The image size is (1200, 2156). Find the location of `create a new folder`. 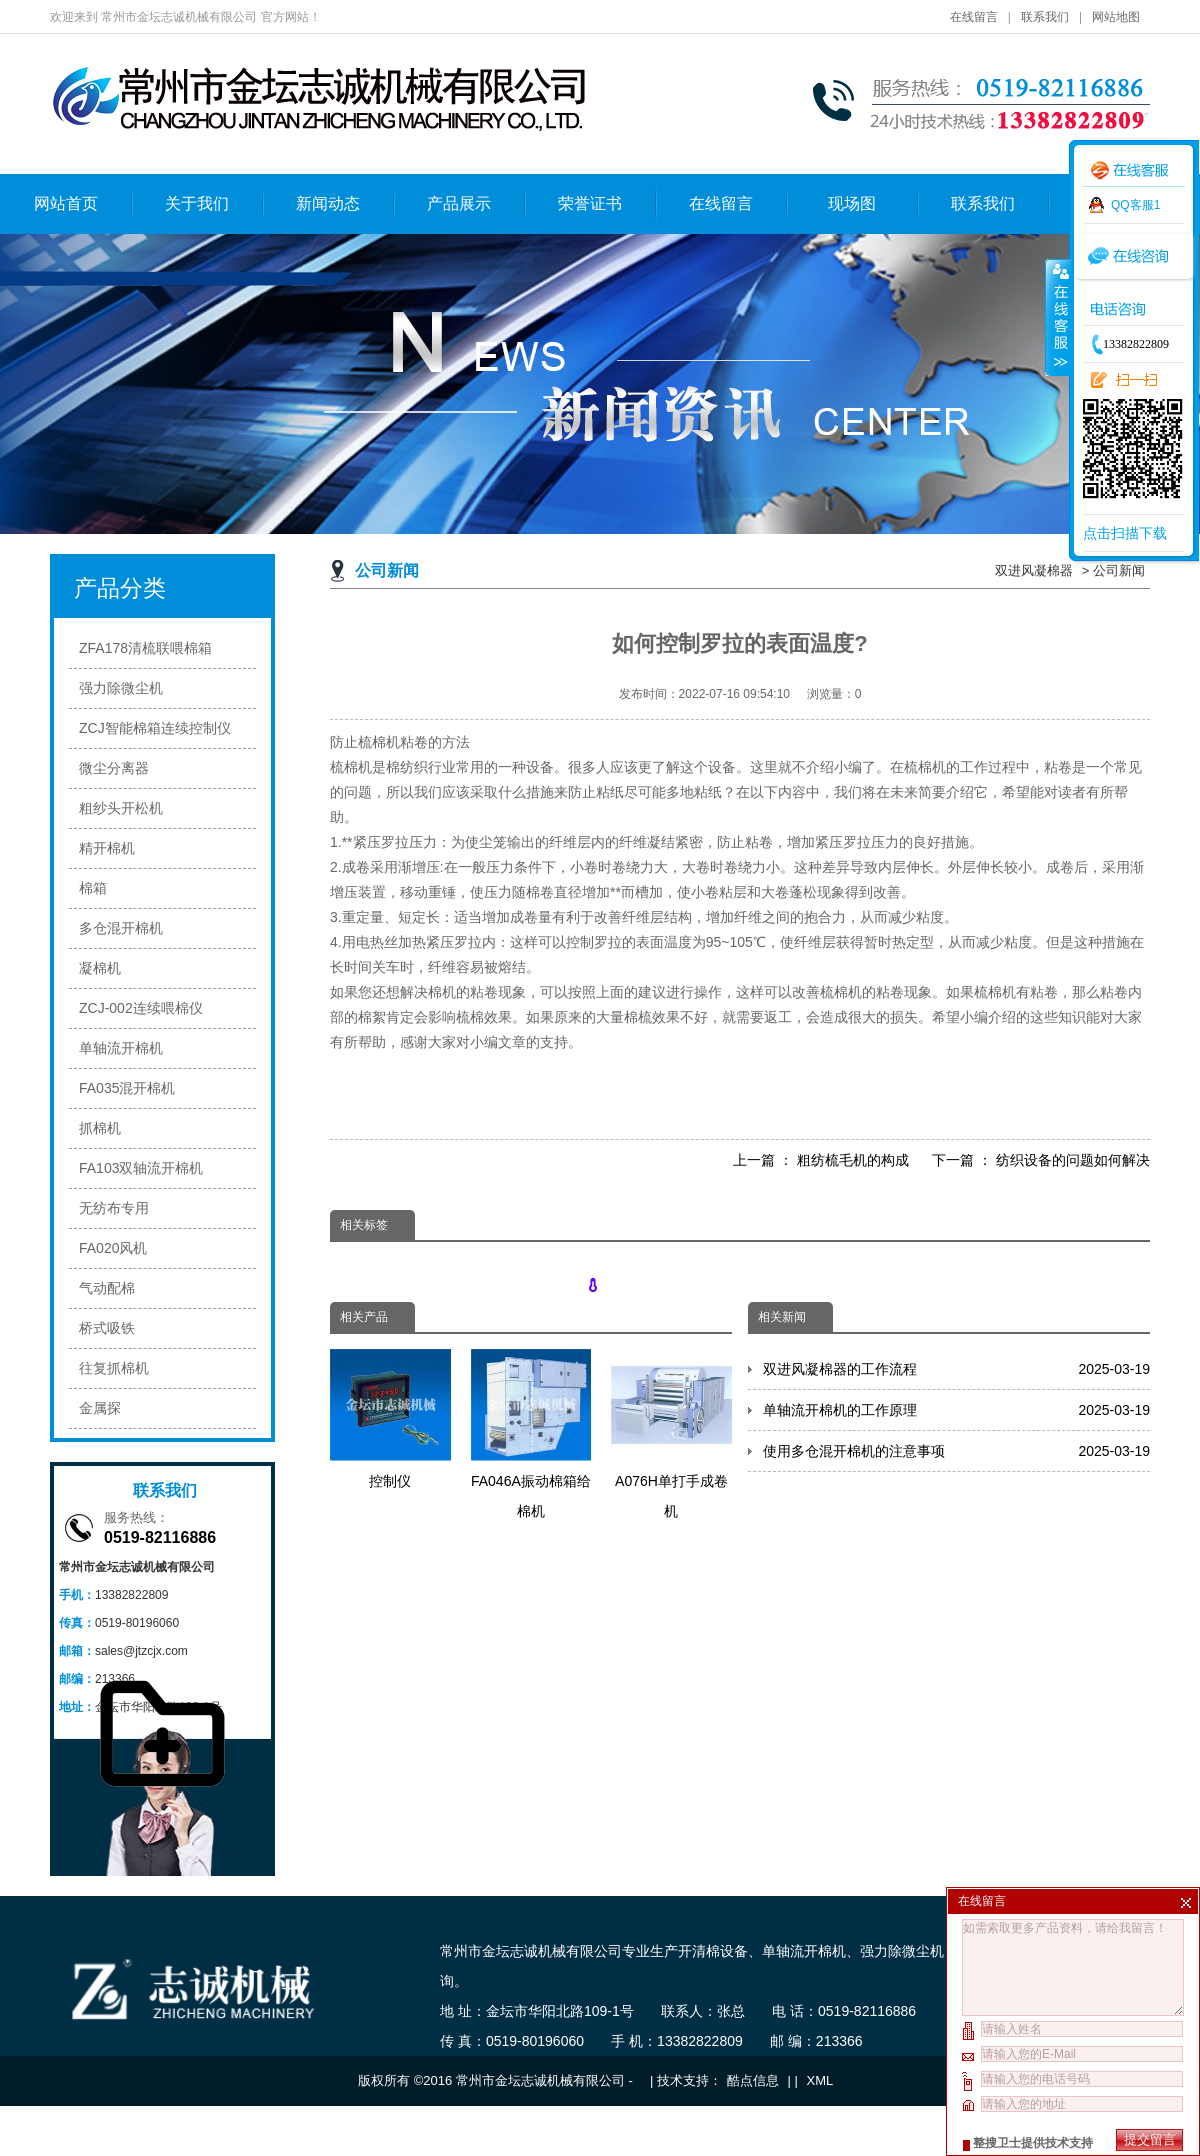

create a new folder is located at coordinates (162, 1733).